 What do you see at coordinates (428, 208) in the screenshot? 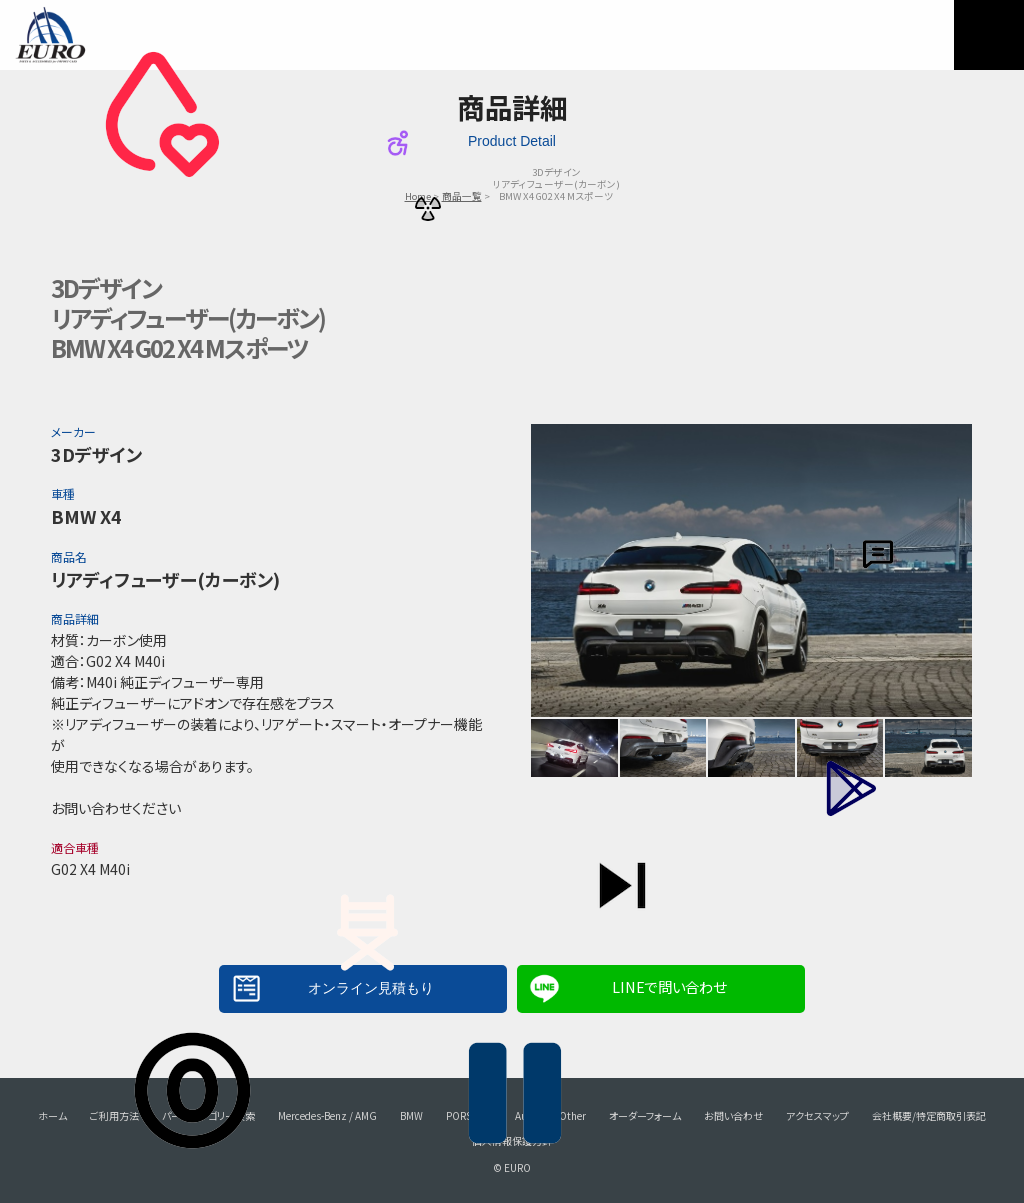
I see `indicates radioactive or hazardous material warning` at bounding box center [428, 208].